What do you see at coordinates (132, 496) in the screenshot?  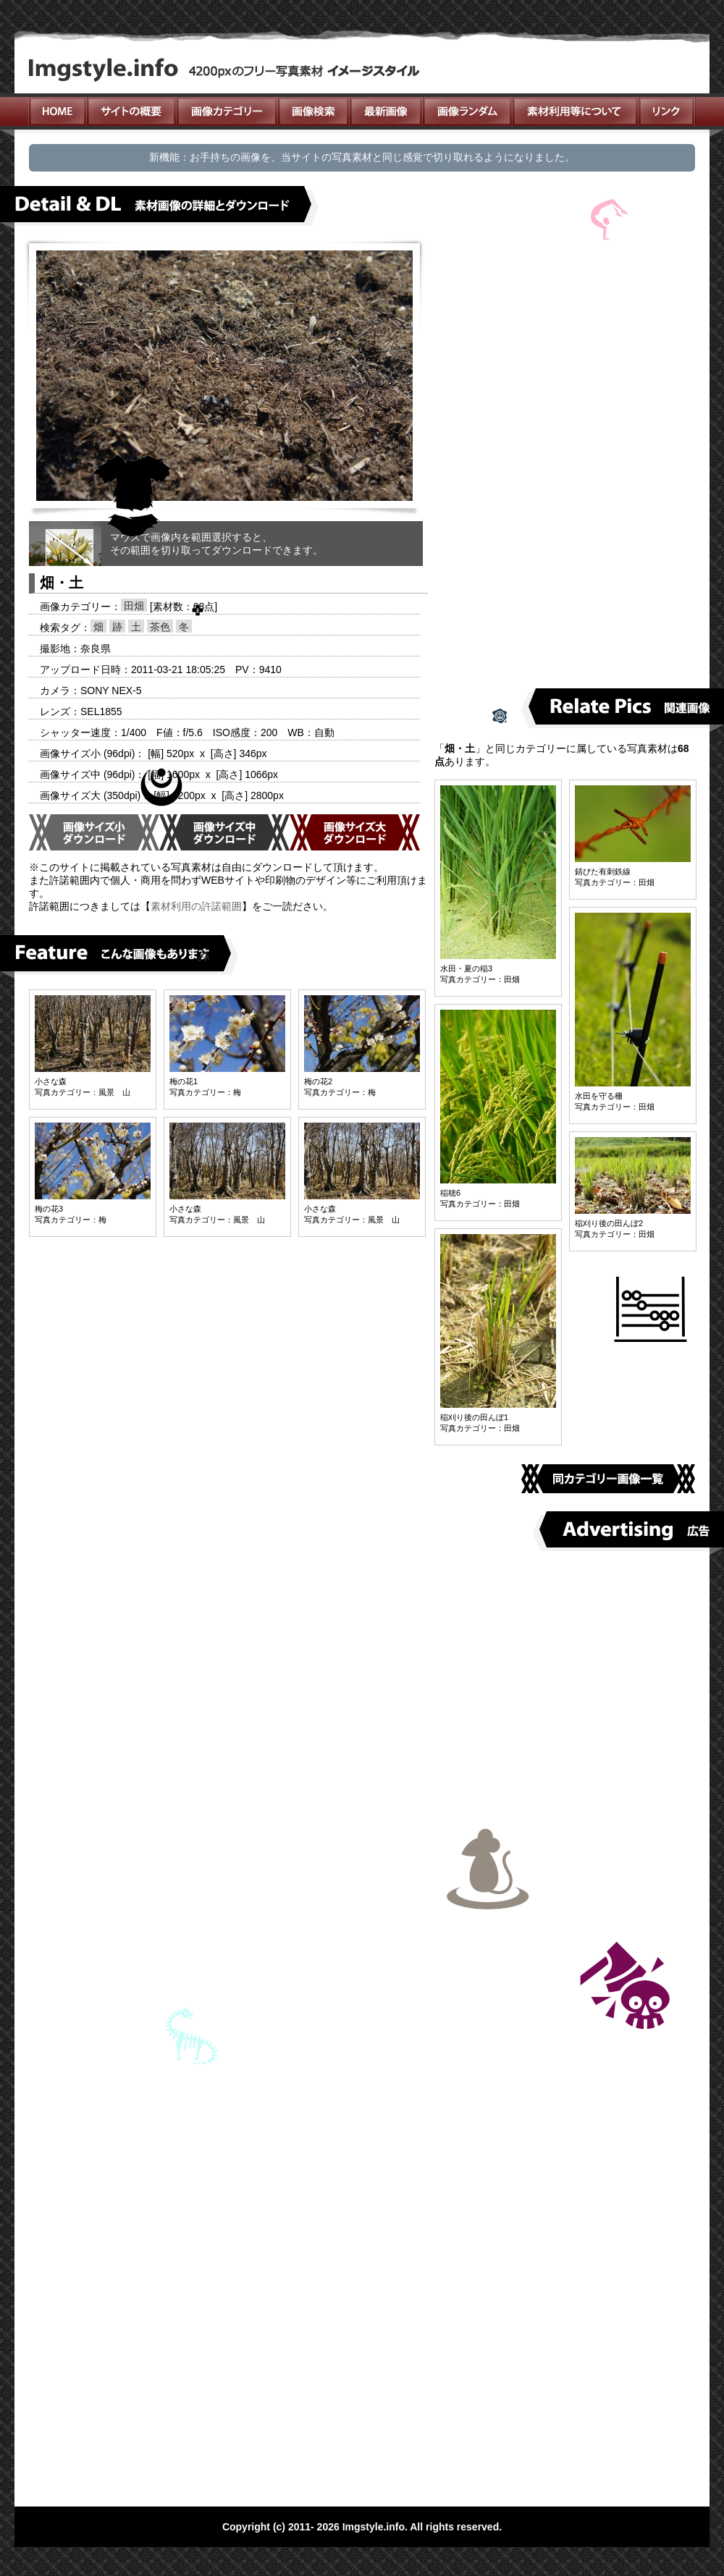 I see `equip fur armor or primitive clothing` at bounding box center [132, 496].